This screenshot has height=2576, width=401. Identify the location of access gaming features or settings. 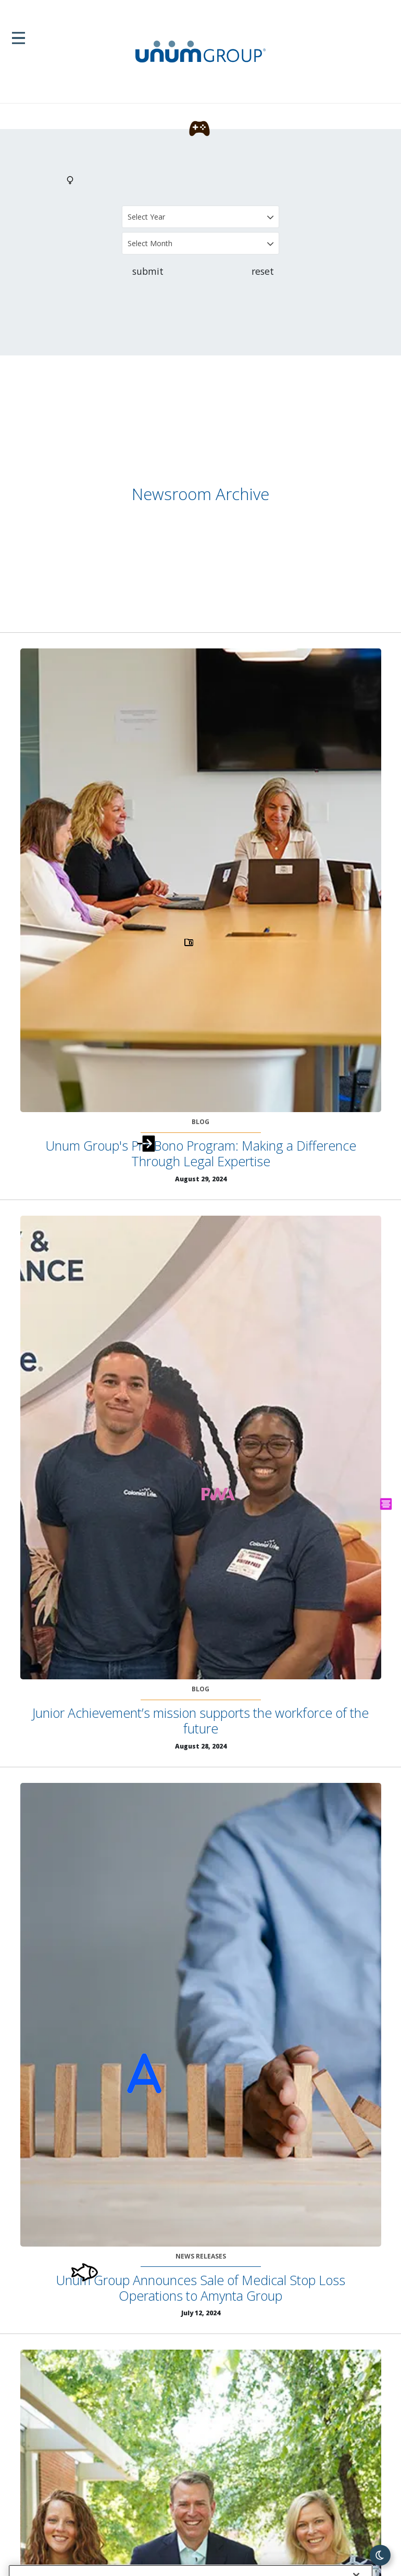
(199, 129).